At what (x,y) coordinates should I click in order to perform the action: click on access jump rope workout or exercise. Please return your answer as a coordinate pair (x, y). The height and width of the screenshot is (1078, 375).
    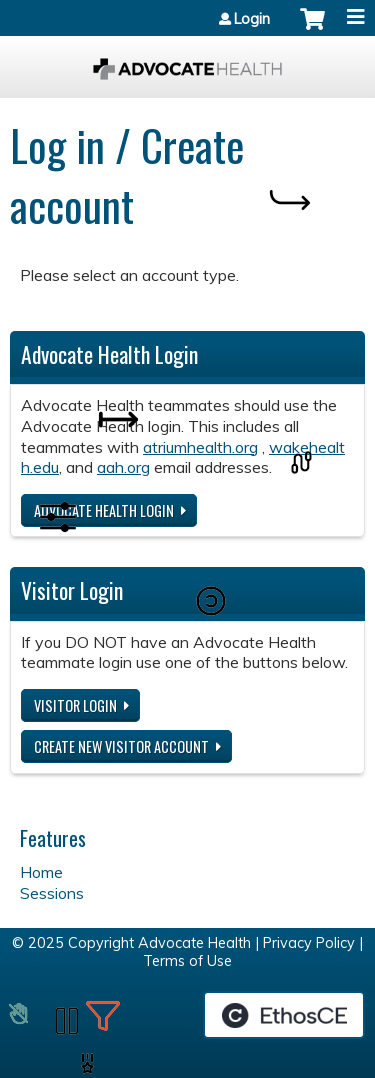
    Looking at the image, I should click on (301, 462).